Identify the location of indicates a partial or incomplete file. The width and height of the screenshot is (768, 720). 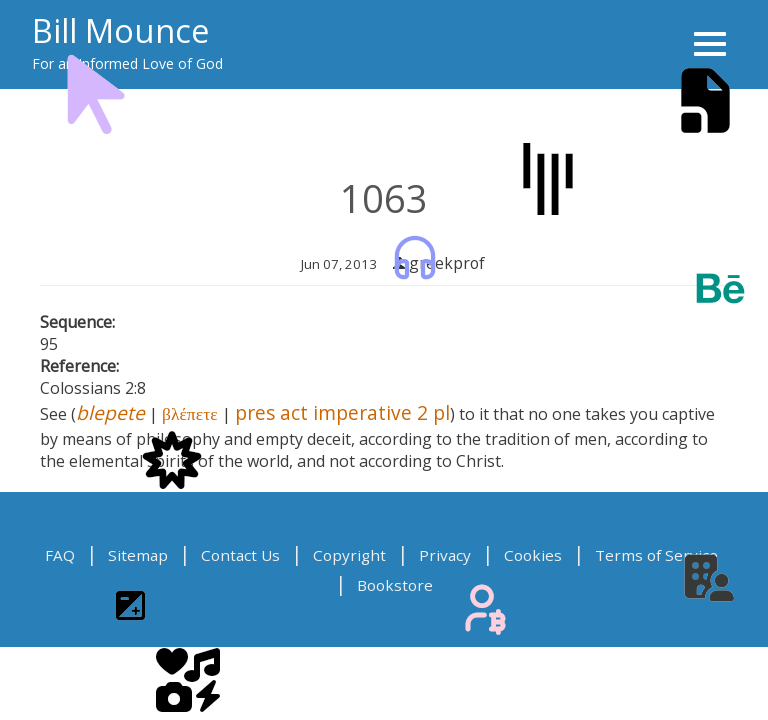
(705, 100).